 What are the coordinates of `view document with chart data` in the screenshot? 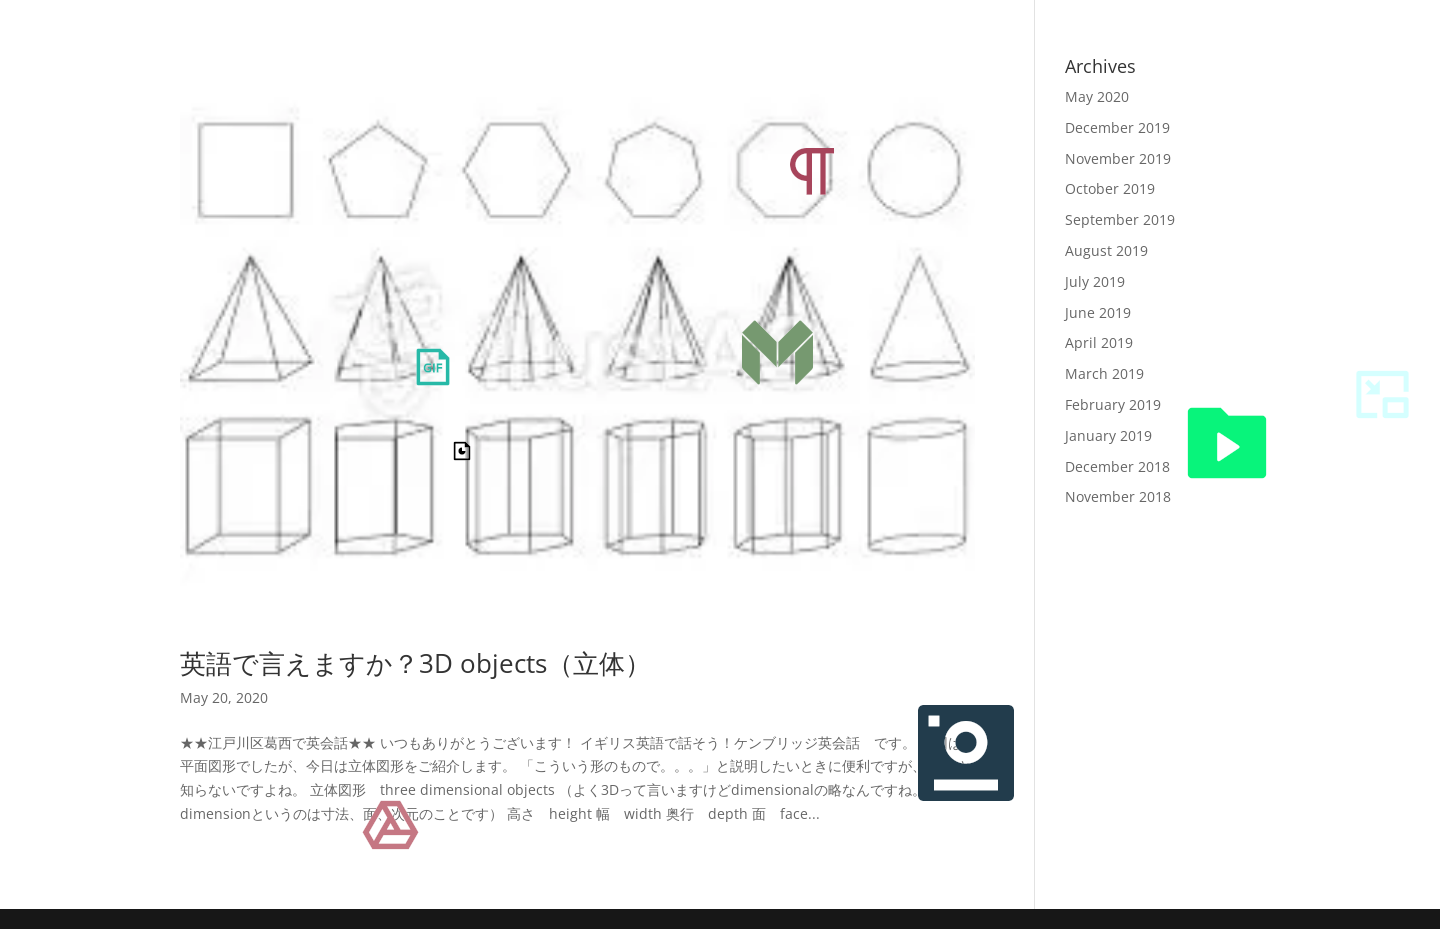 It's located at (462, 451).